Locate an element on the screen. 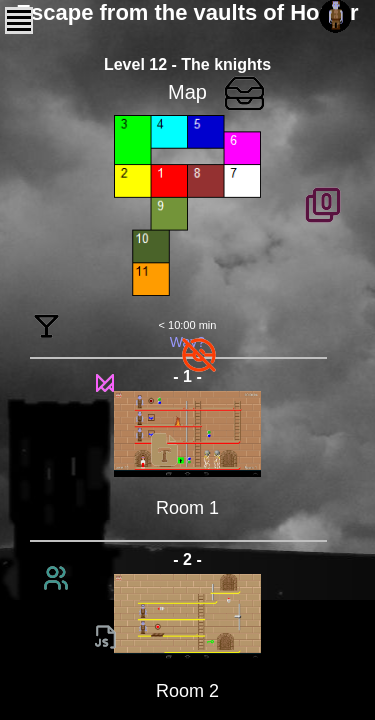 The width and height of the screenshot is (375, 720). view all inboxes is located at coordinates (244, 93).